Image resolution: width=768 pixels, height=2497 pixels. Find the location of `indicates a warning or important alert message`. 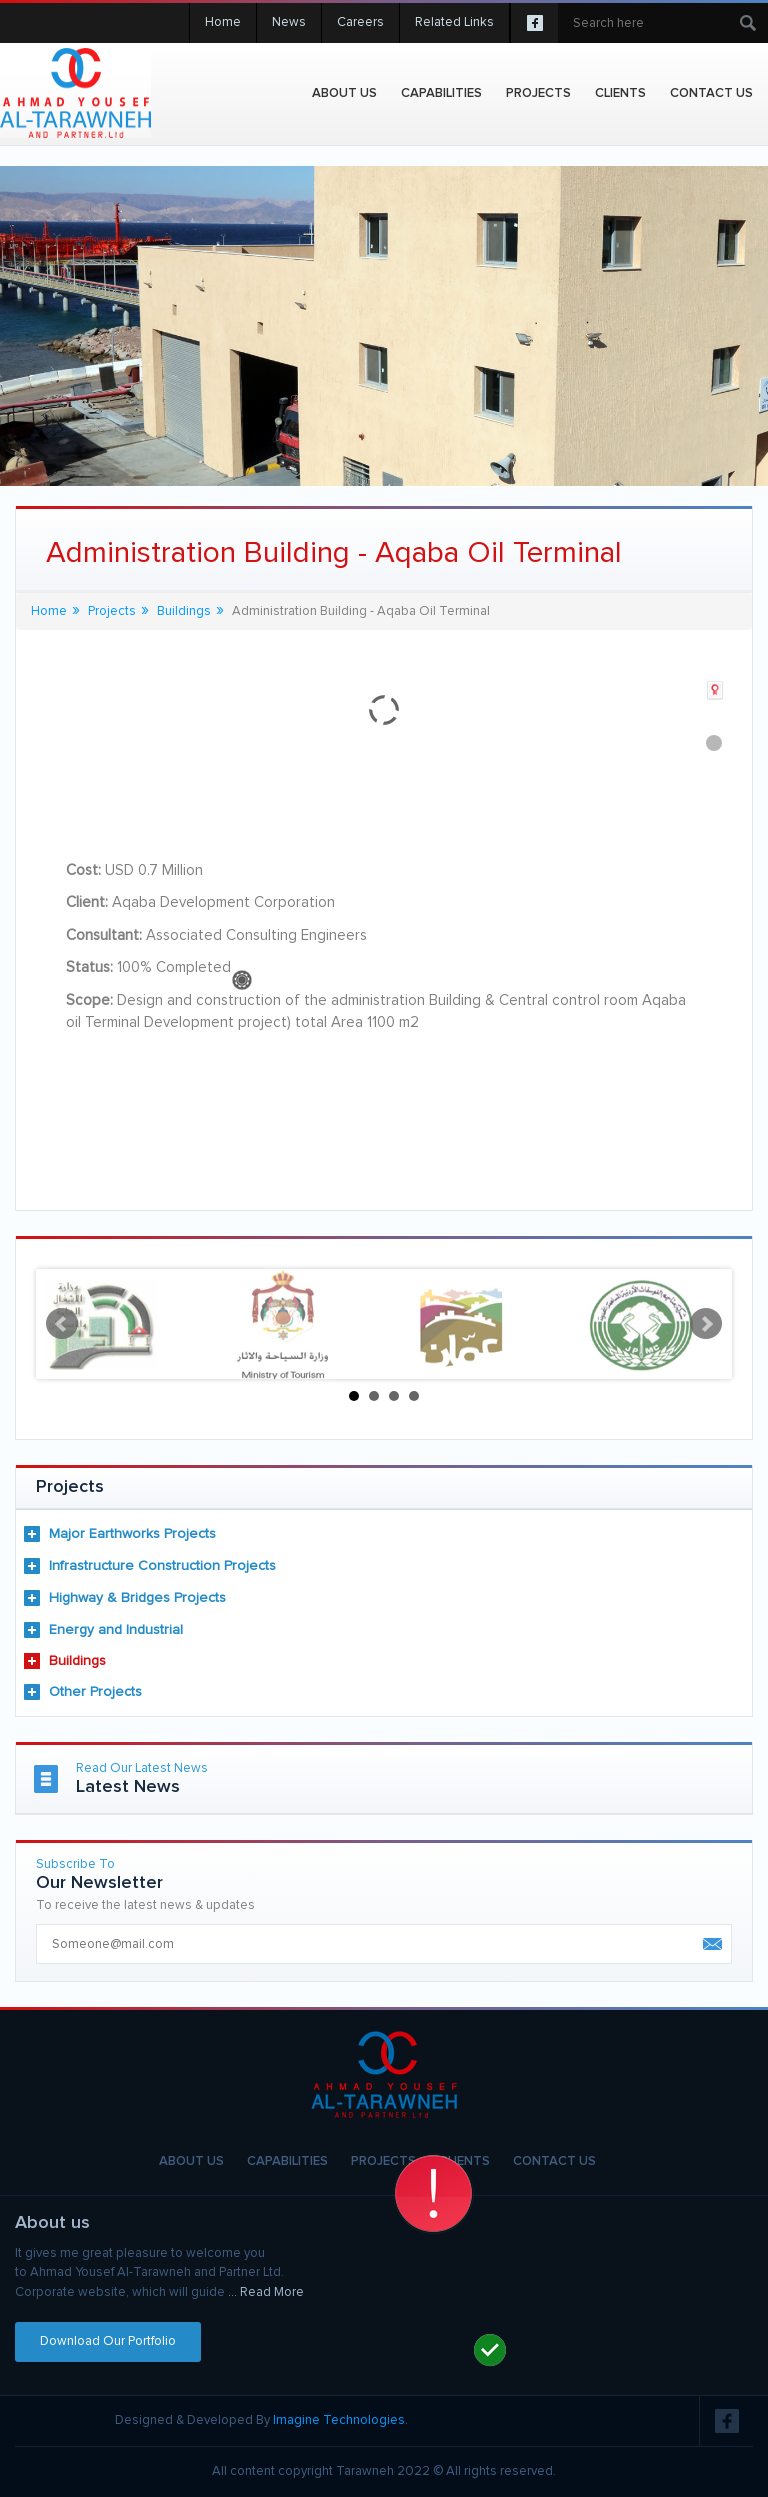

indicates a warning or important alert message is located at coordinates (433, 2193).